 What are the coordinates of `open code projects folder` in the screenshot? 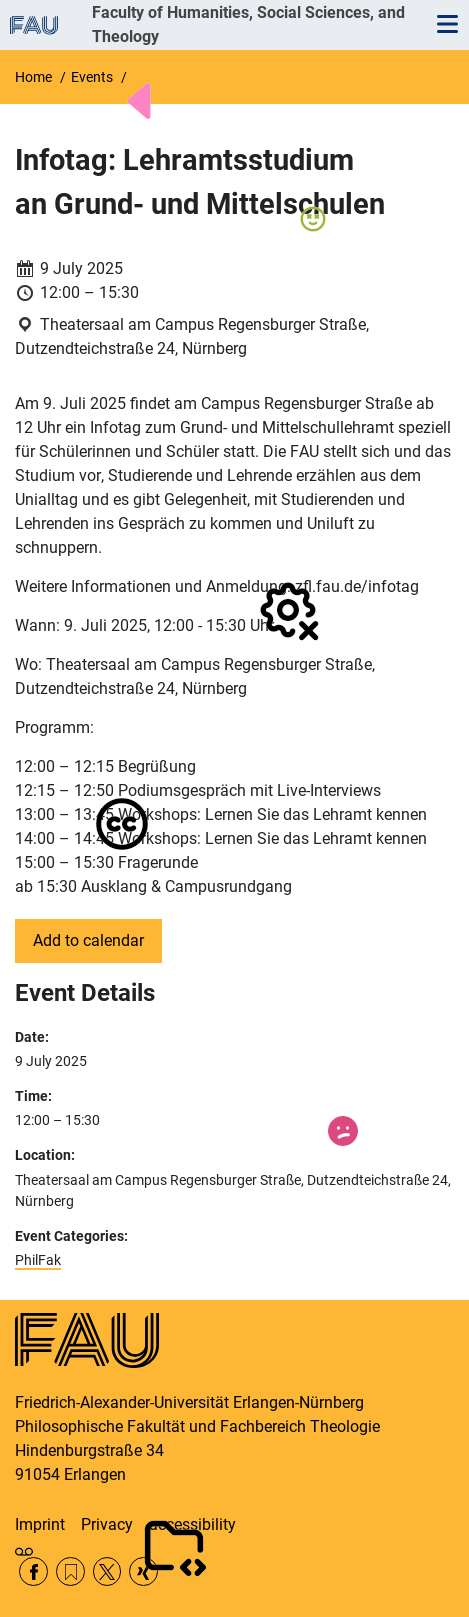 It's located at (174, 1547).